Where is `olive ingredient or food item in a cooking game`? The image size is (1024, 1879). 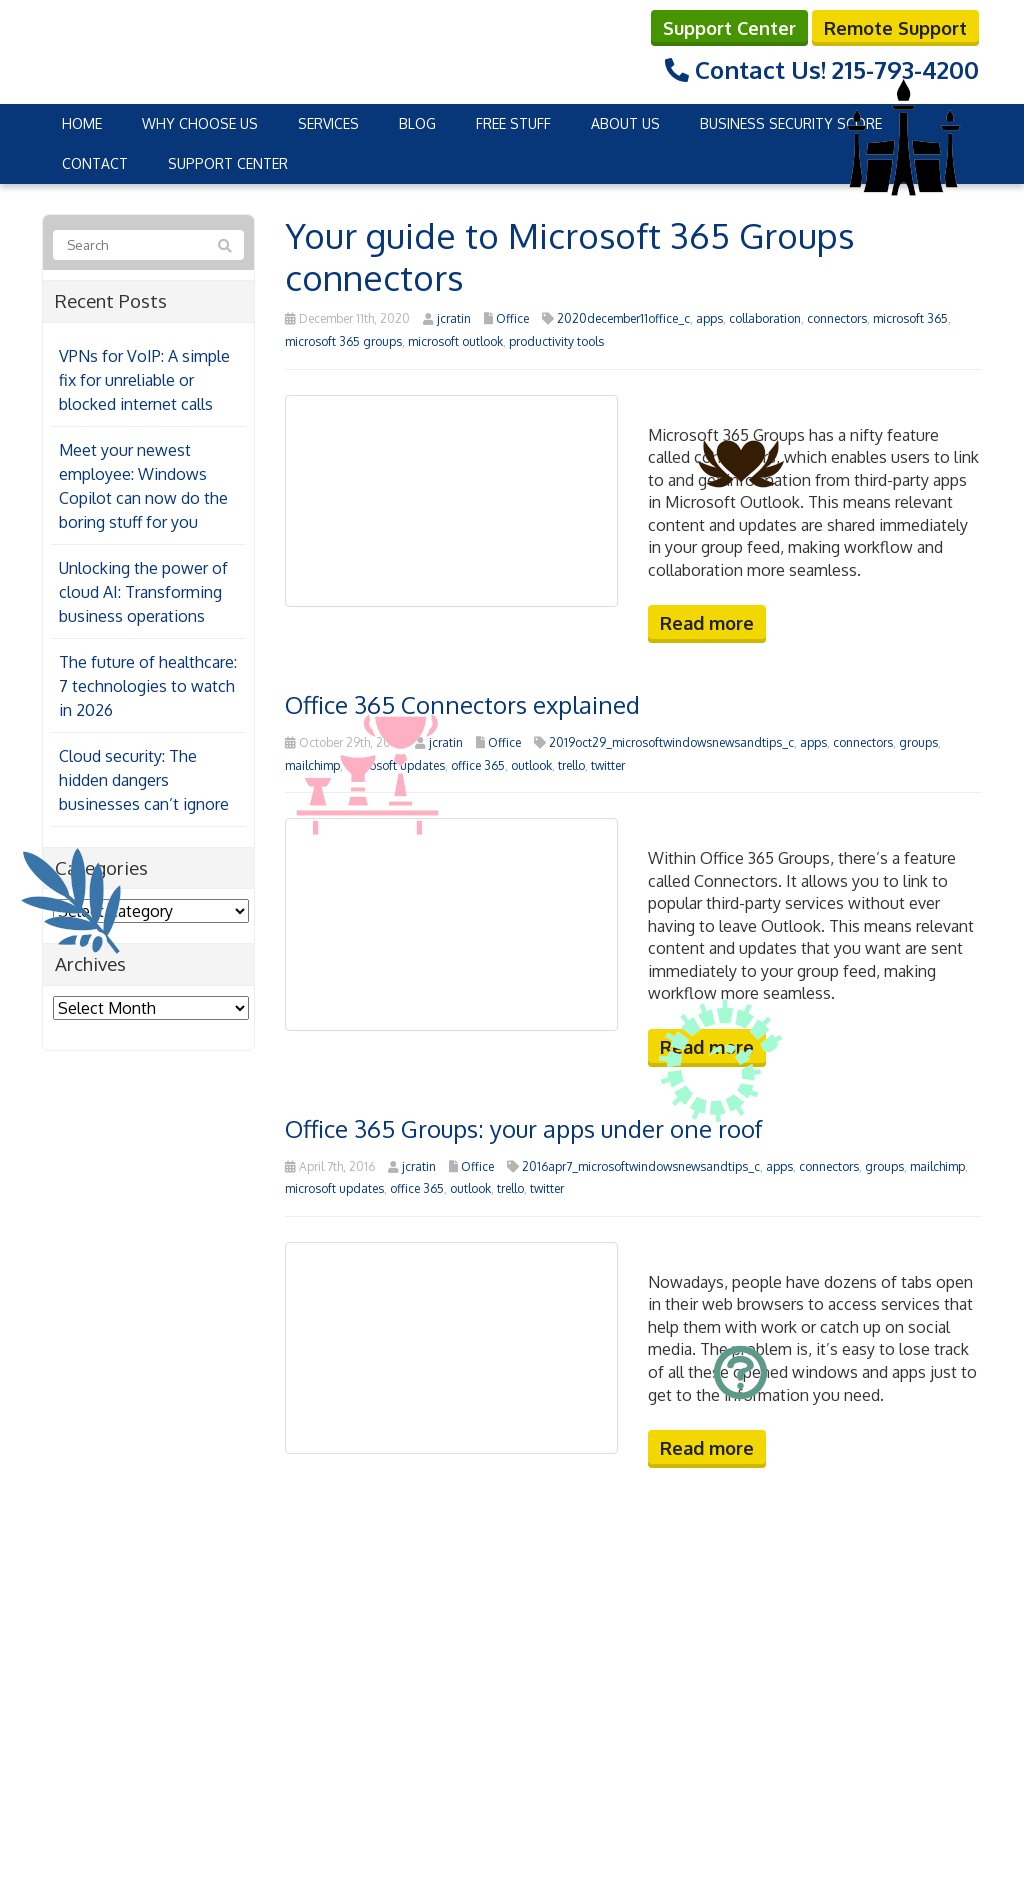 olive ingredient or food item in a cooking game is located at coordinates (72, 901).